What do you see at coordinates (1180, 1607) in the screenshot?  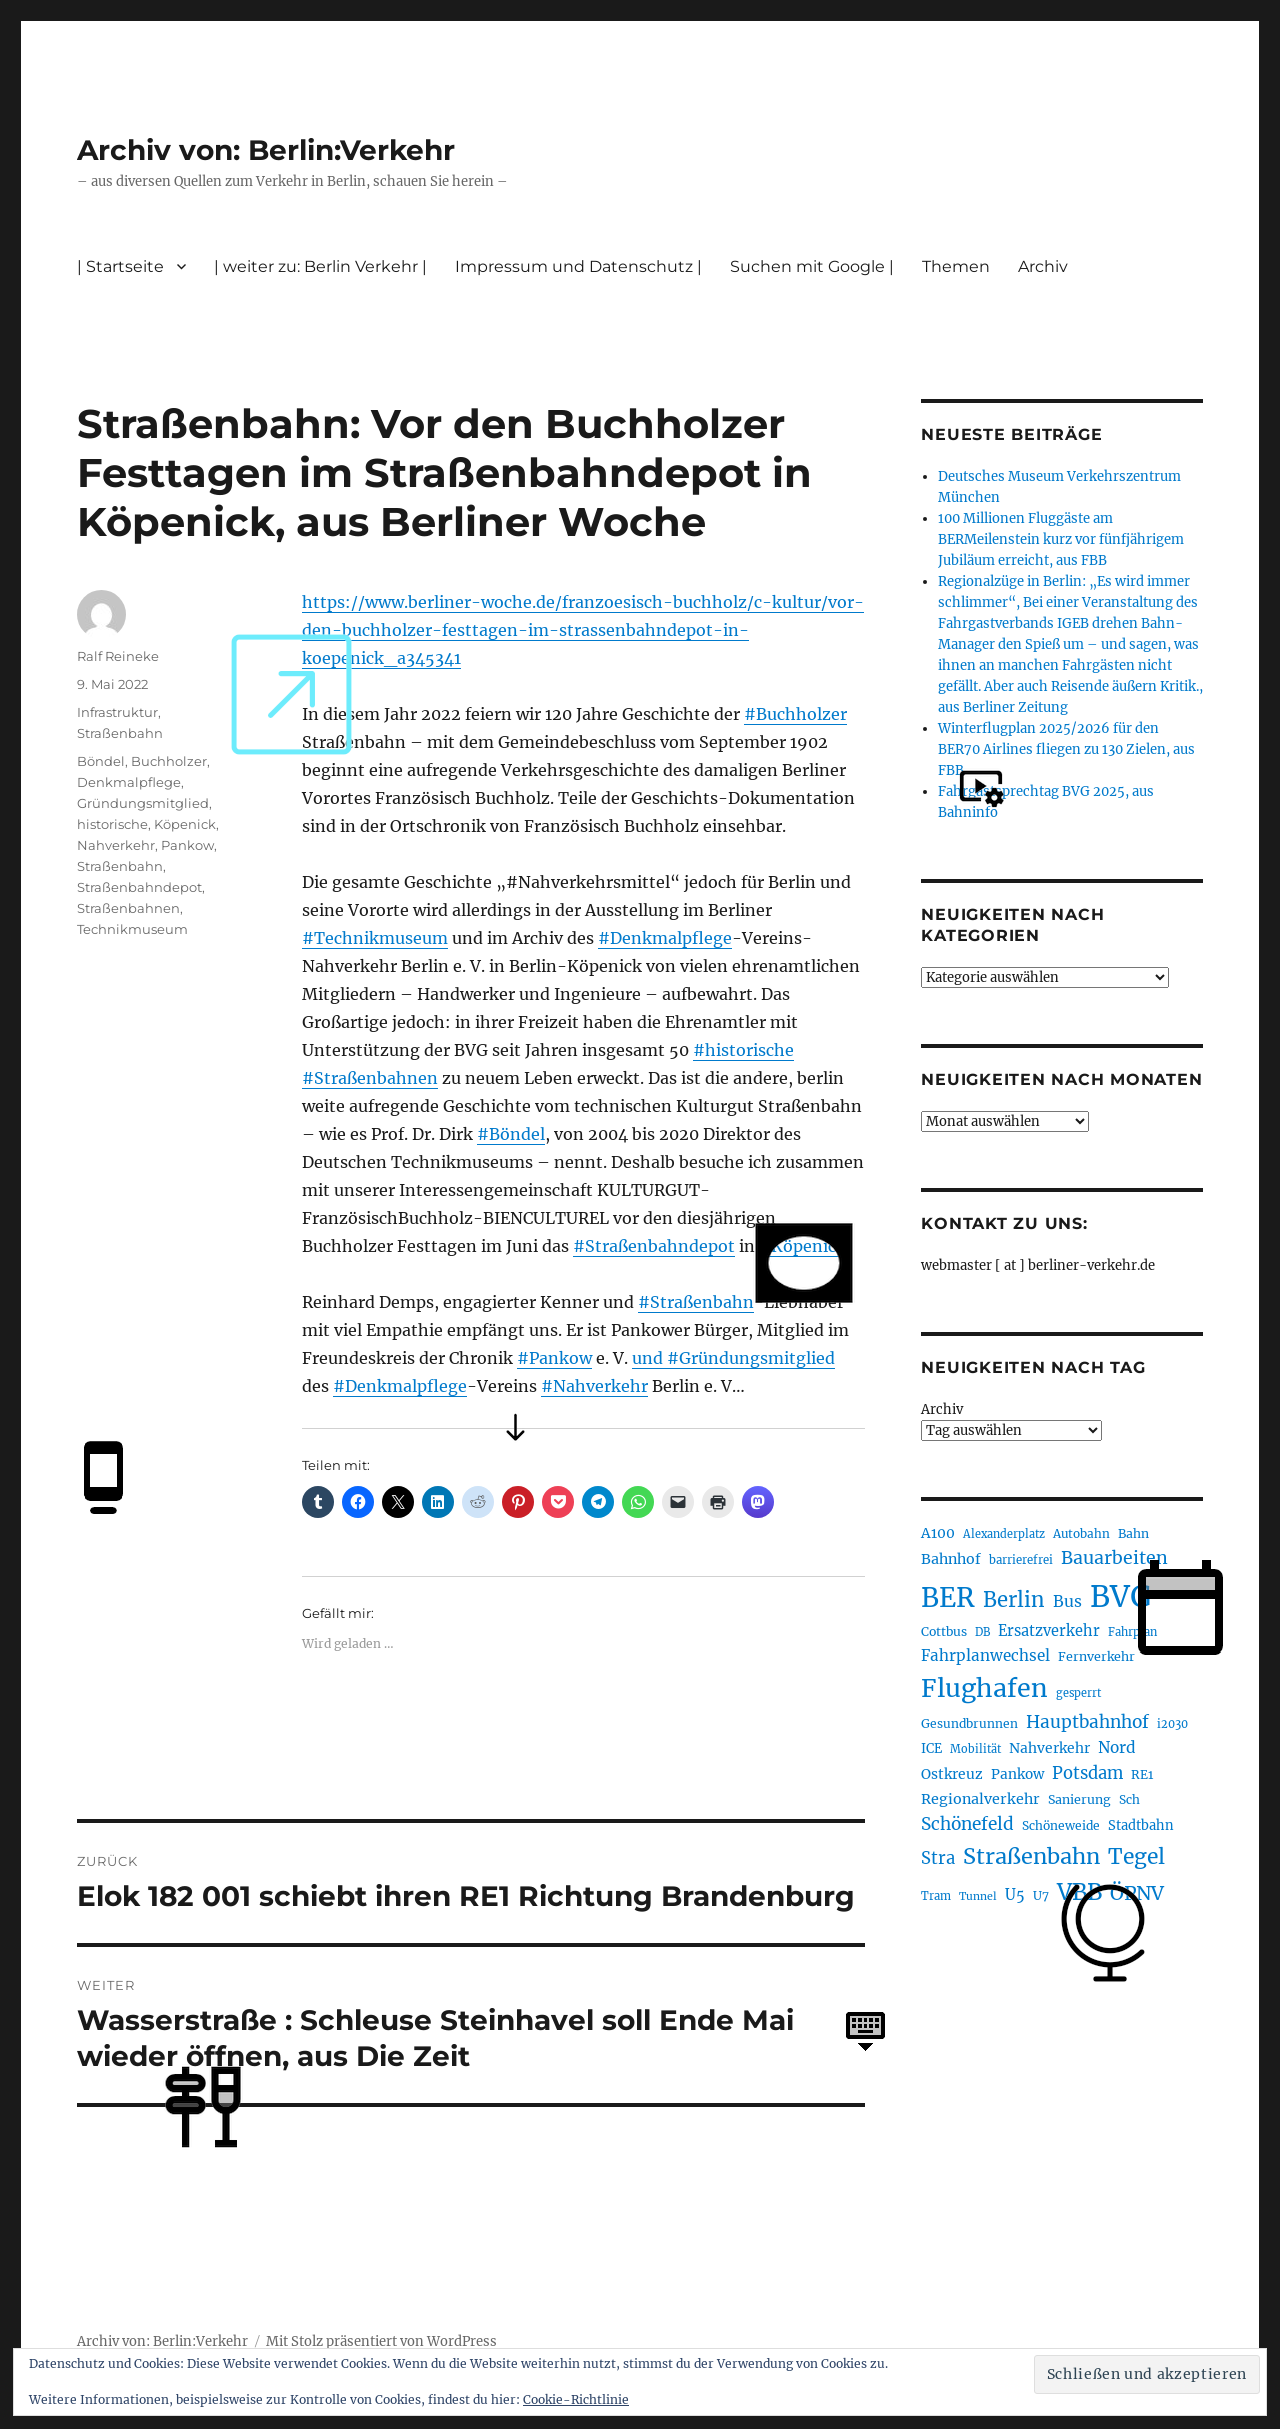 I see `view today's date` at bounding box center [1180, 1607].